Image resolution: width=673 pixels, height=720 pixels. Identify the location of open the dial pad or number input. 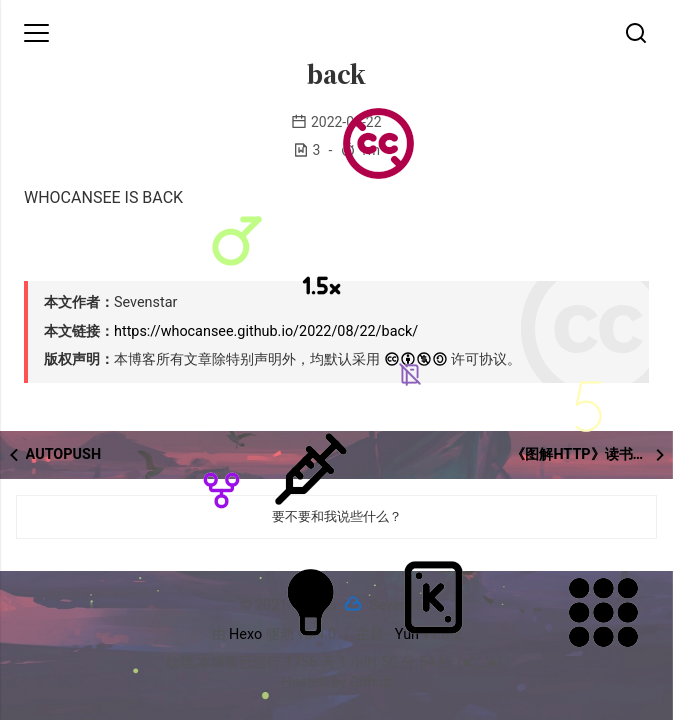
(603, 612).